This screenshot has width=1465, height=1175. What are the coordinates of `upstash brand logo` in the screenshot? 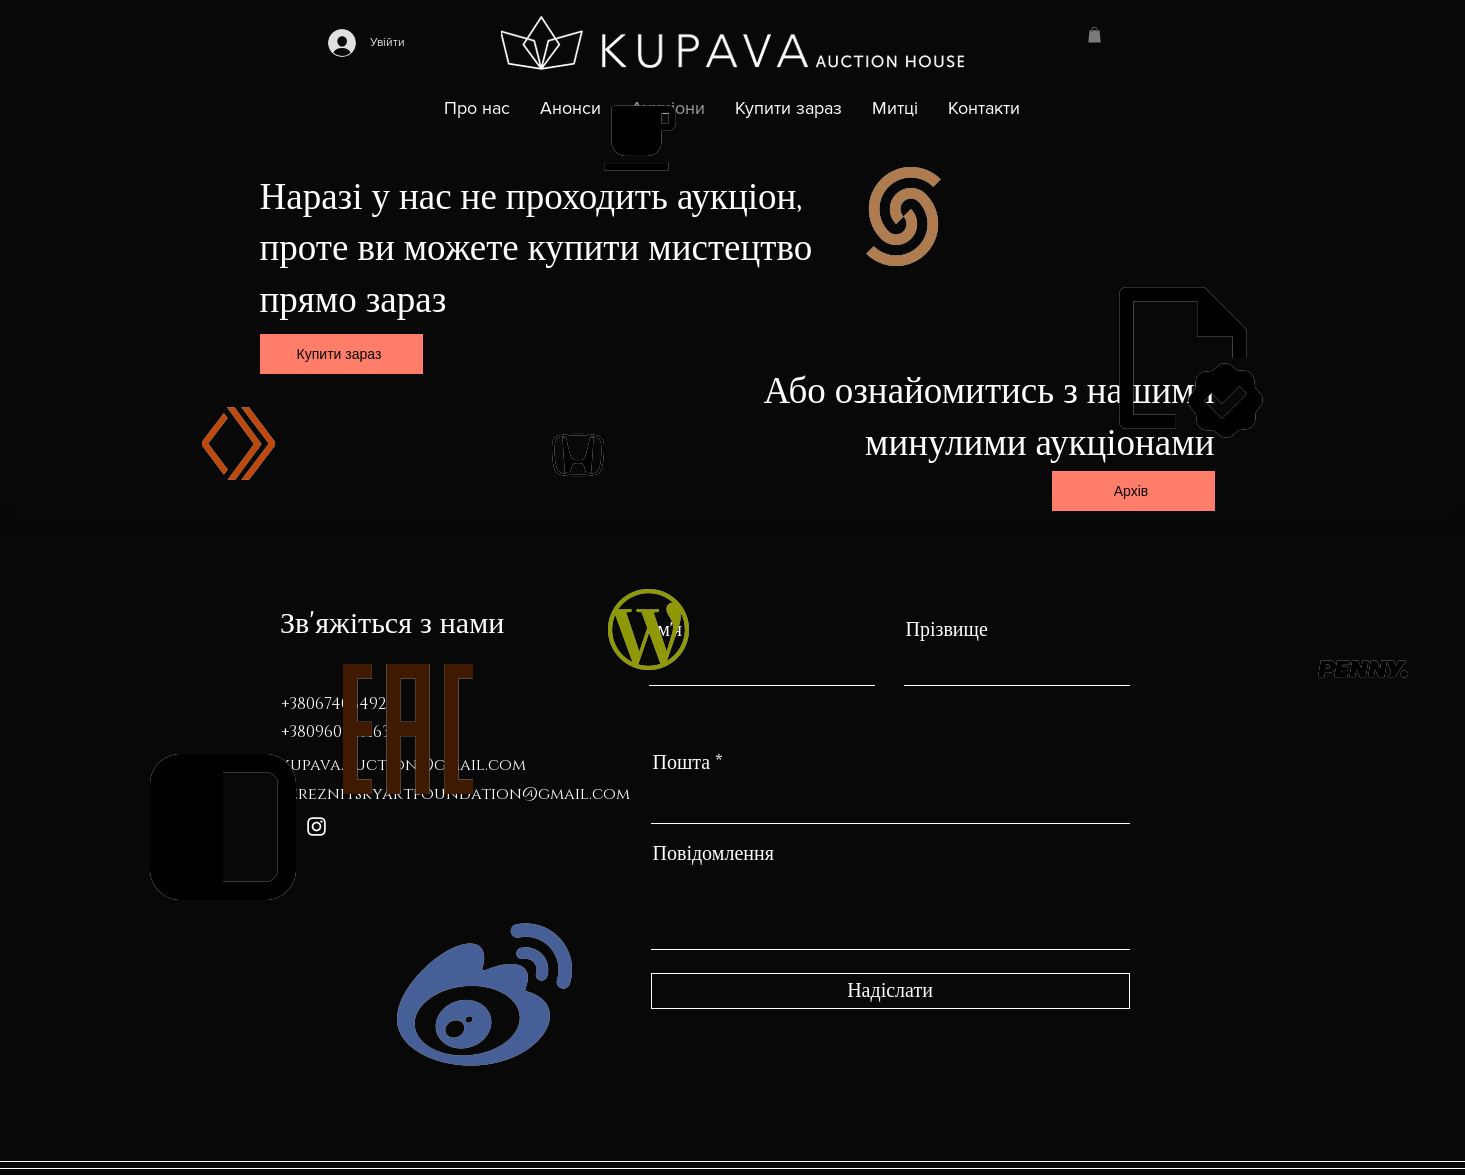 It's located at (903, 216).